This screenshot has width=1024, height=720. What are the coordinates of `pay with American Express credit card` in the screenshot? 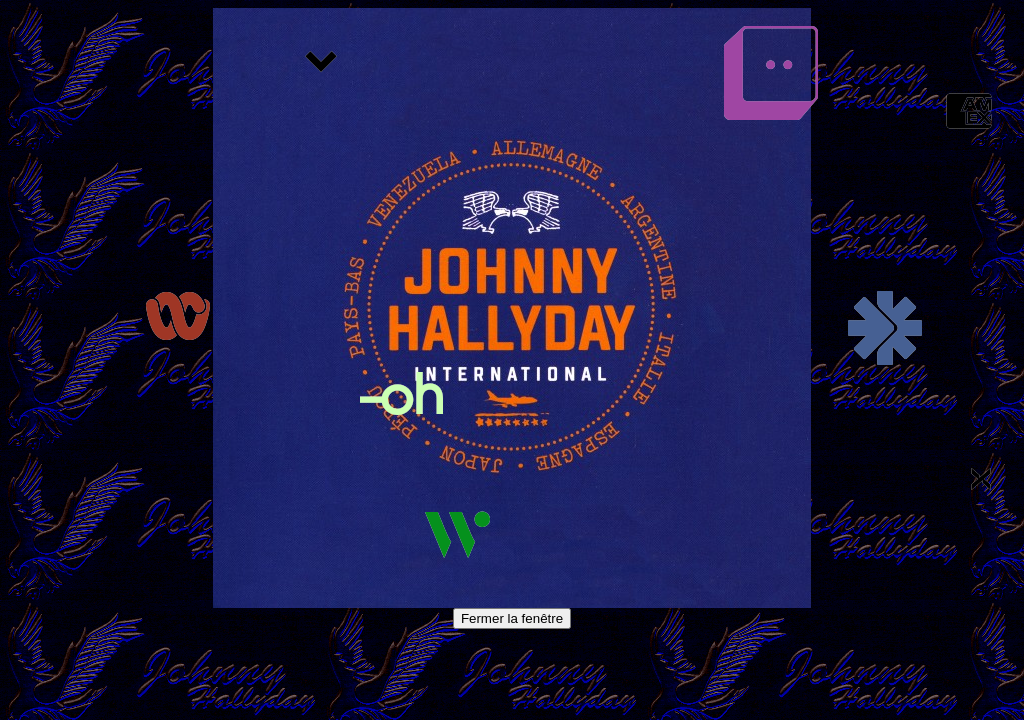 It's located at (969, 111).